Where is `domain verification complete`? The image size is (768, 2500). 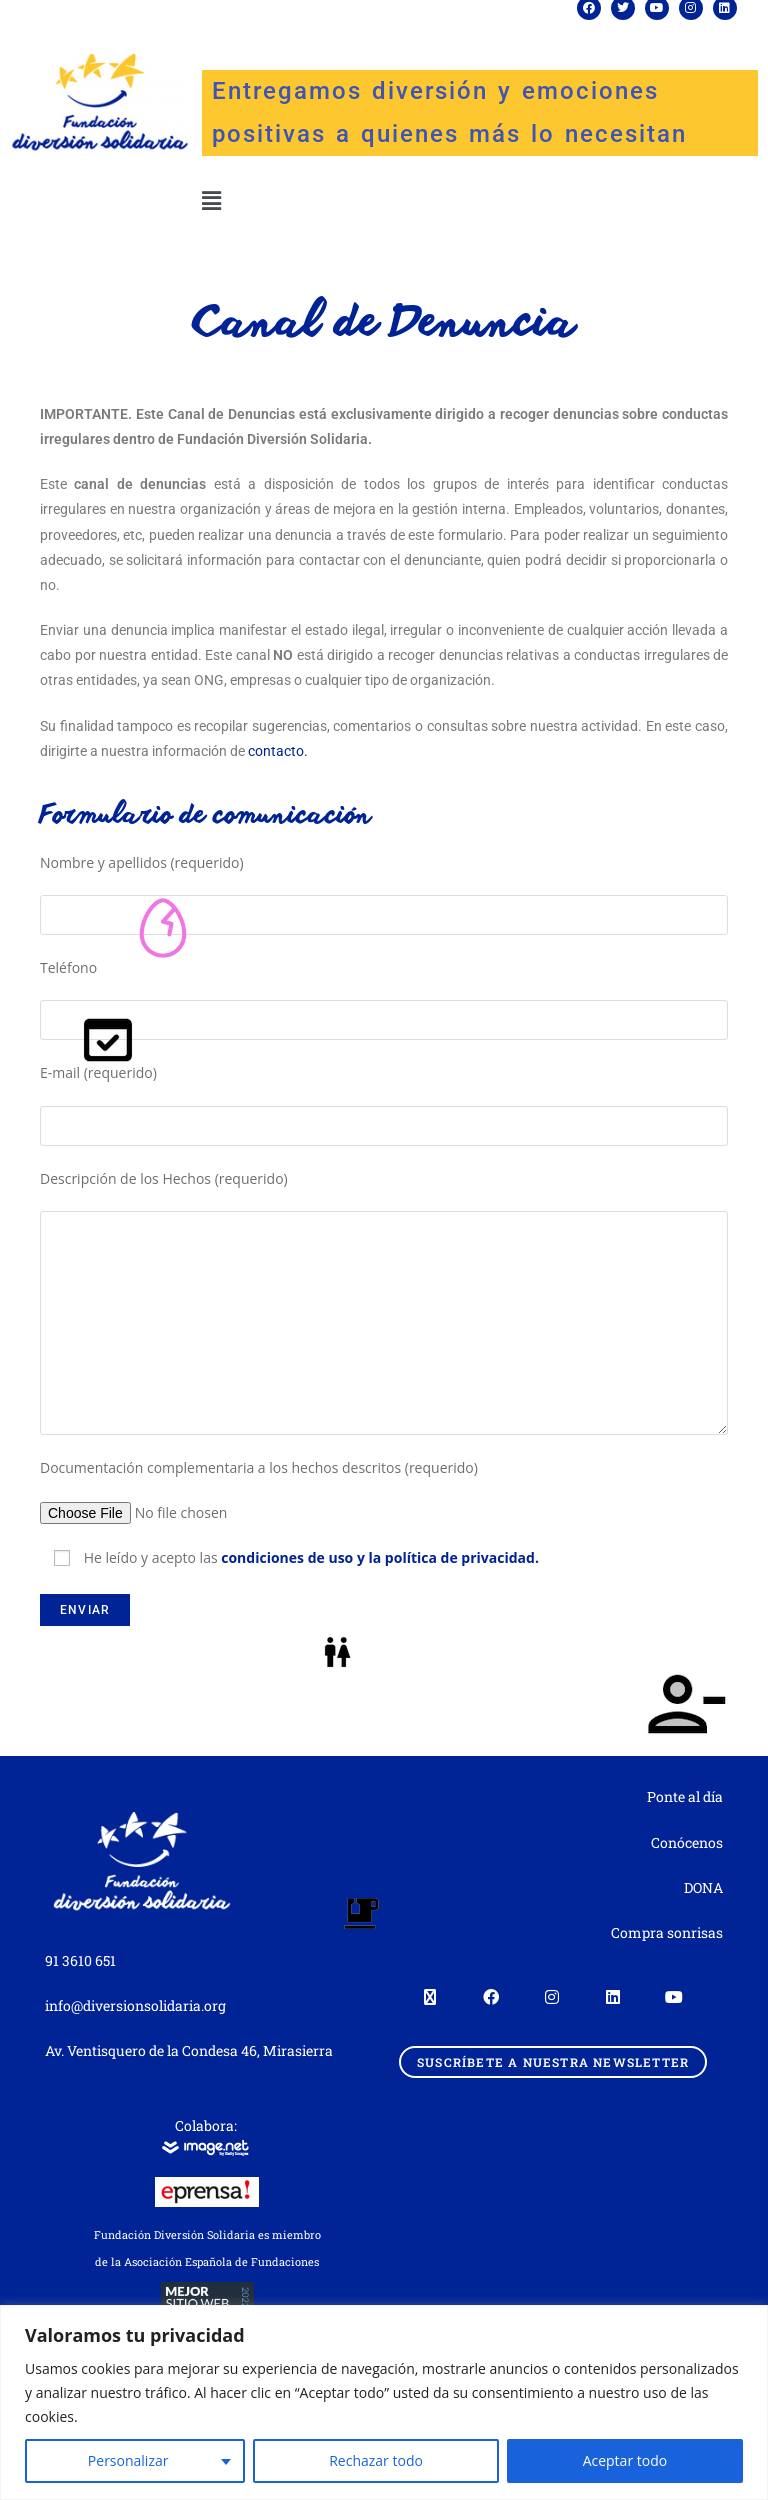
domain verification complete is located at coordinates (108, 1040).